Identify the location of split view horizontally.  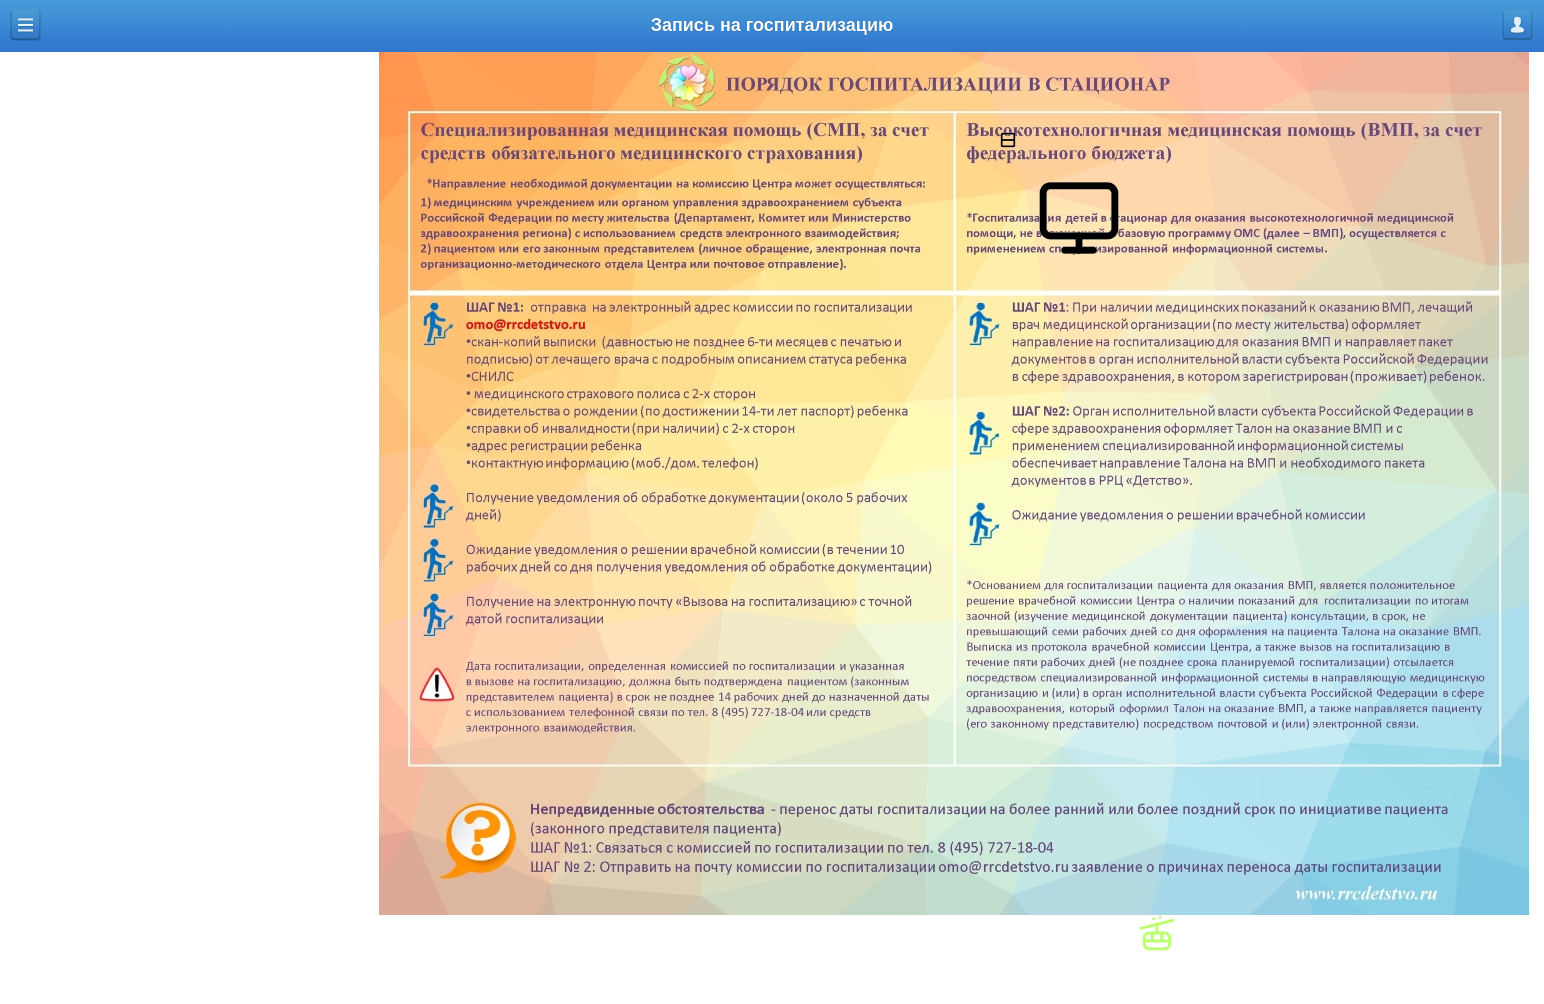
(1008, 140).